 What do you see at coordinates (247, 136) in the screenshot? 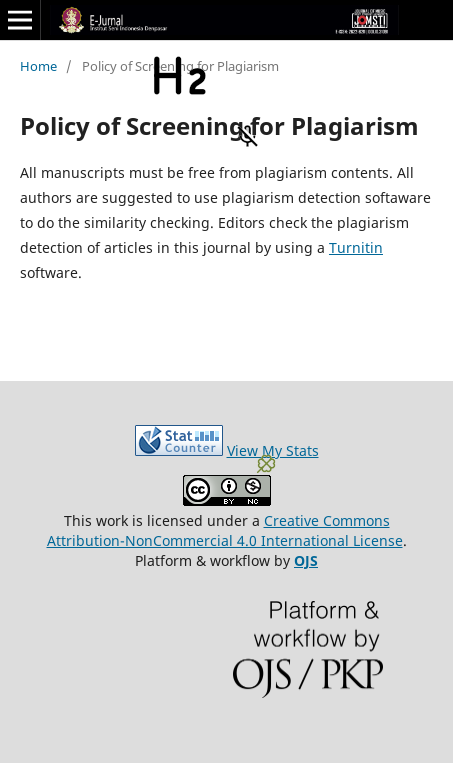
I see `mute your microphone` at bounding box center [247, 136].